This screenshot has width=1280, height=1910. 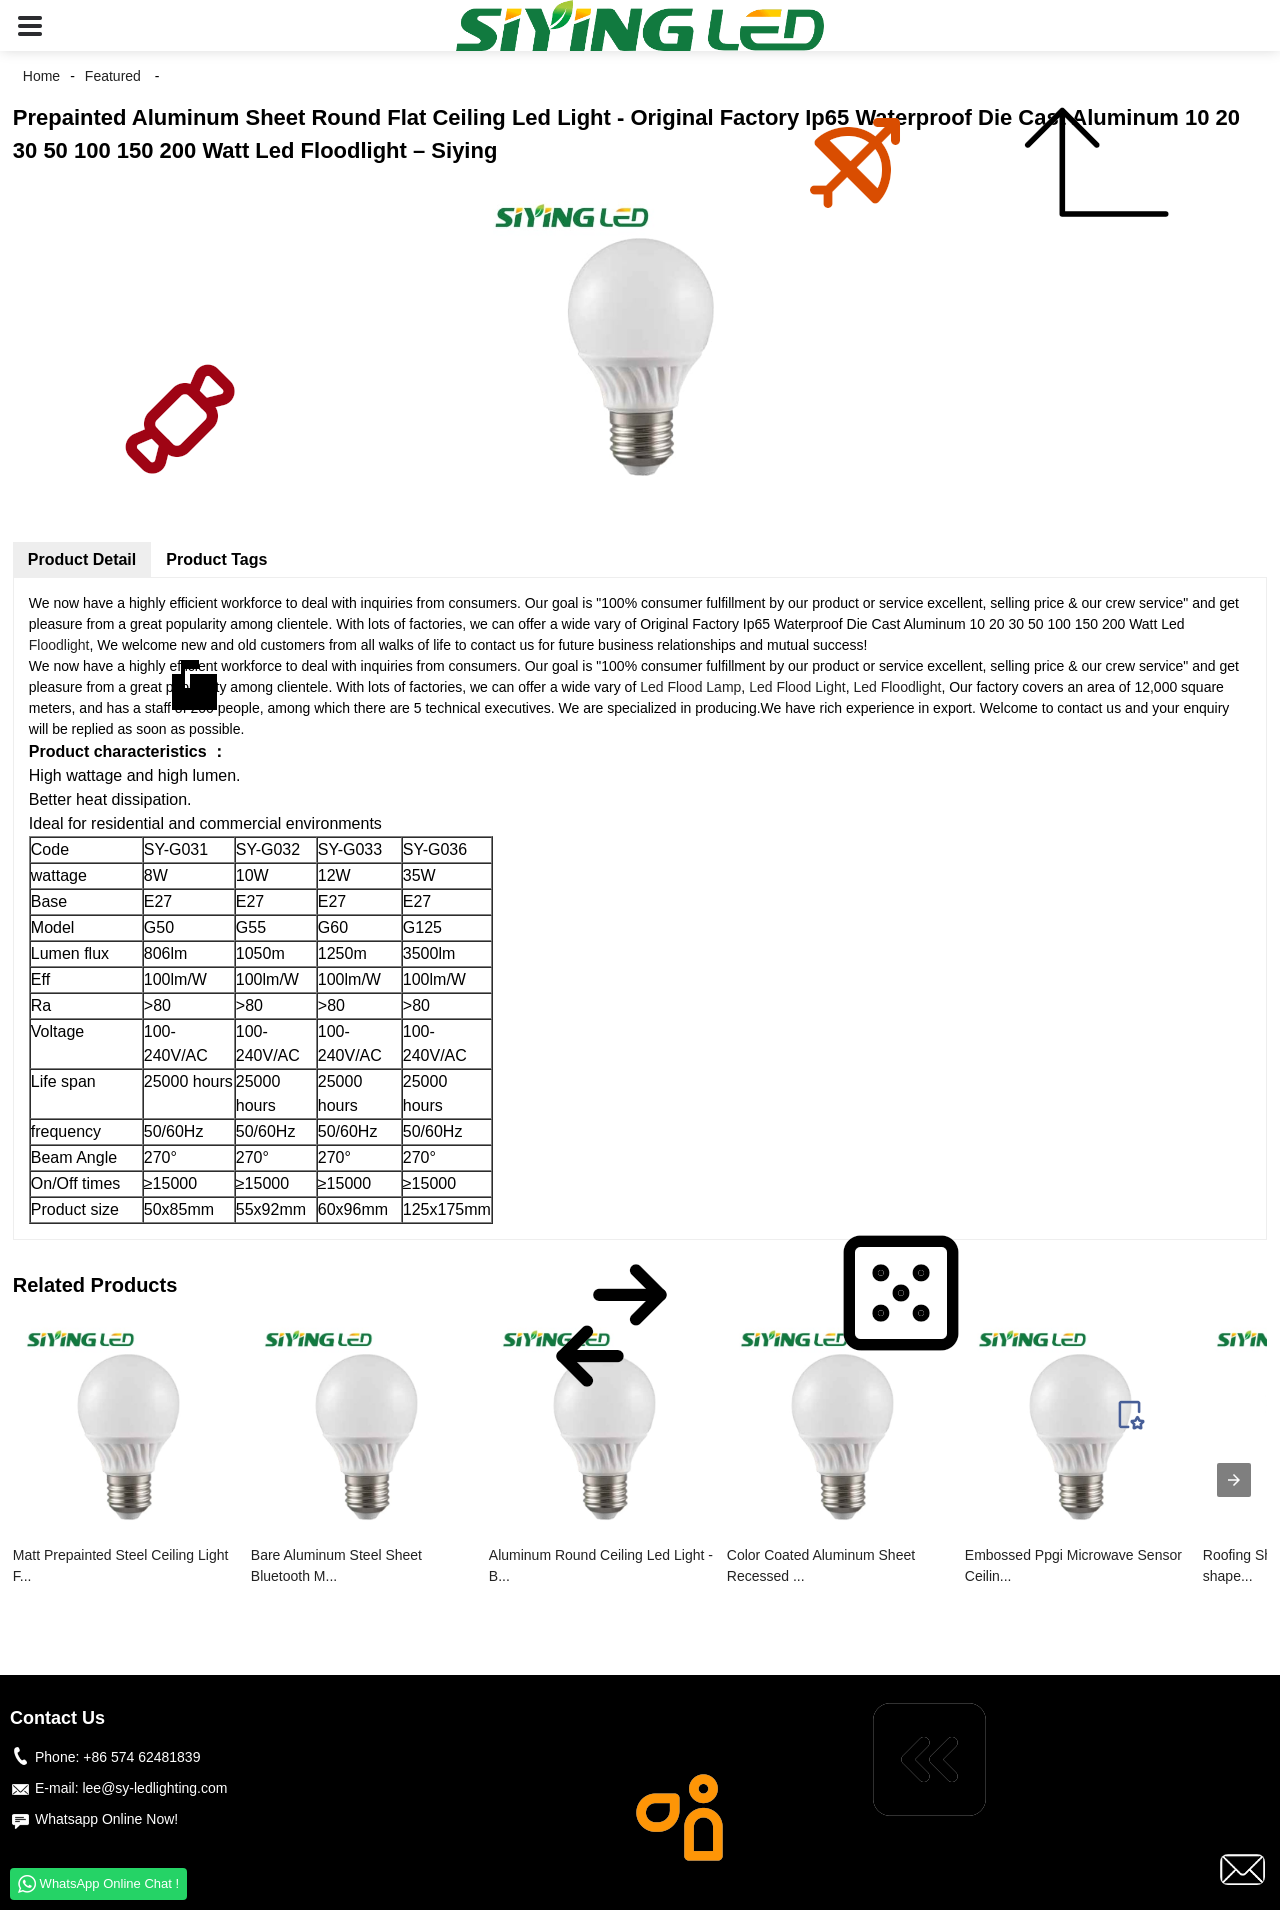 What do you see at coordinates (1091, 168) in the screenshot?
I see `go back and return to top` at bounding box center [1091, 168].